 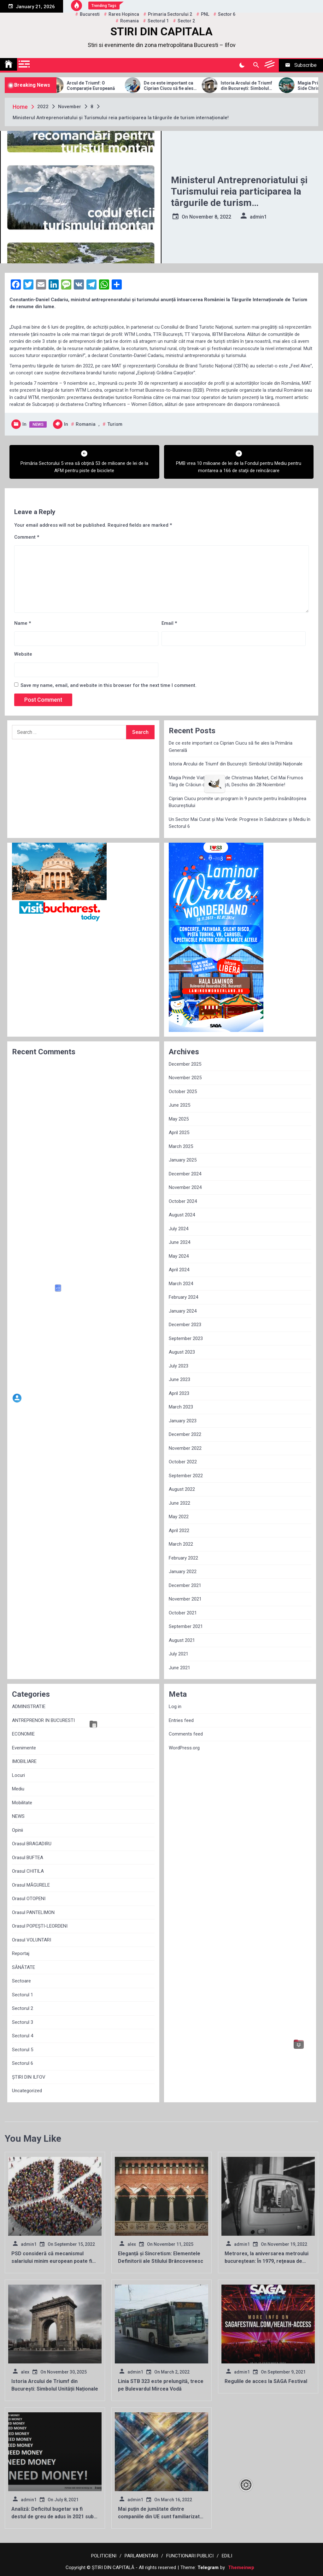 I want to click on open the to-do list app, so click(x=58, y=1288).